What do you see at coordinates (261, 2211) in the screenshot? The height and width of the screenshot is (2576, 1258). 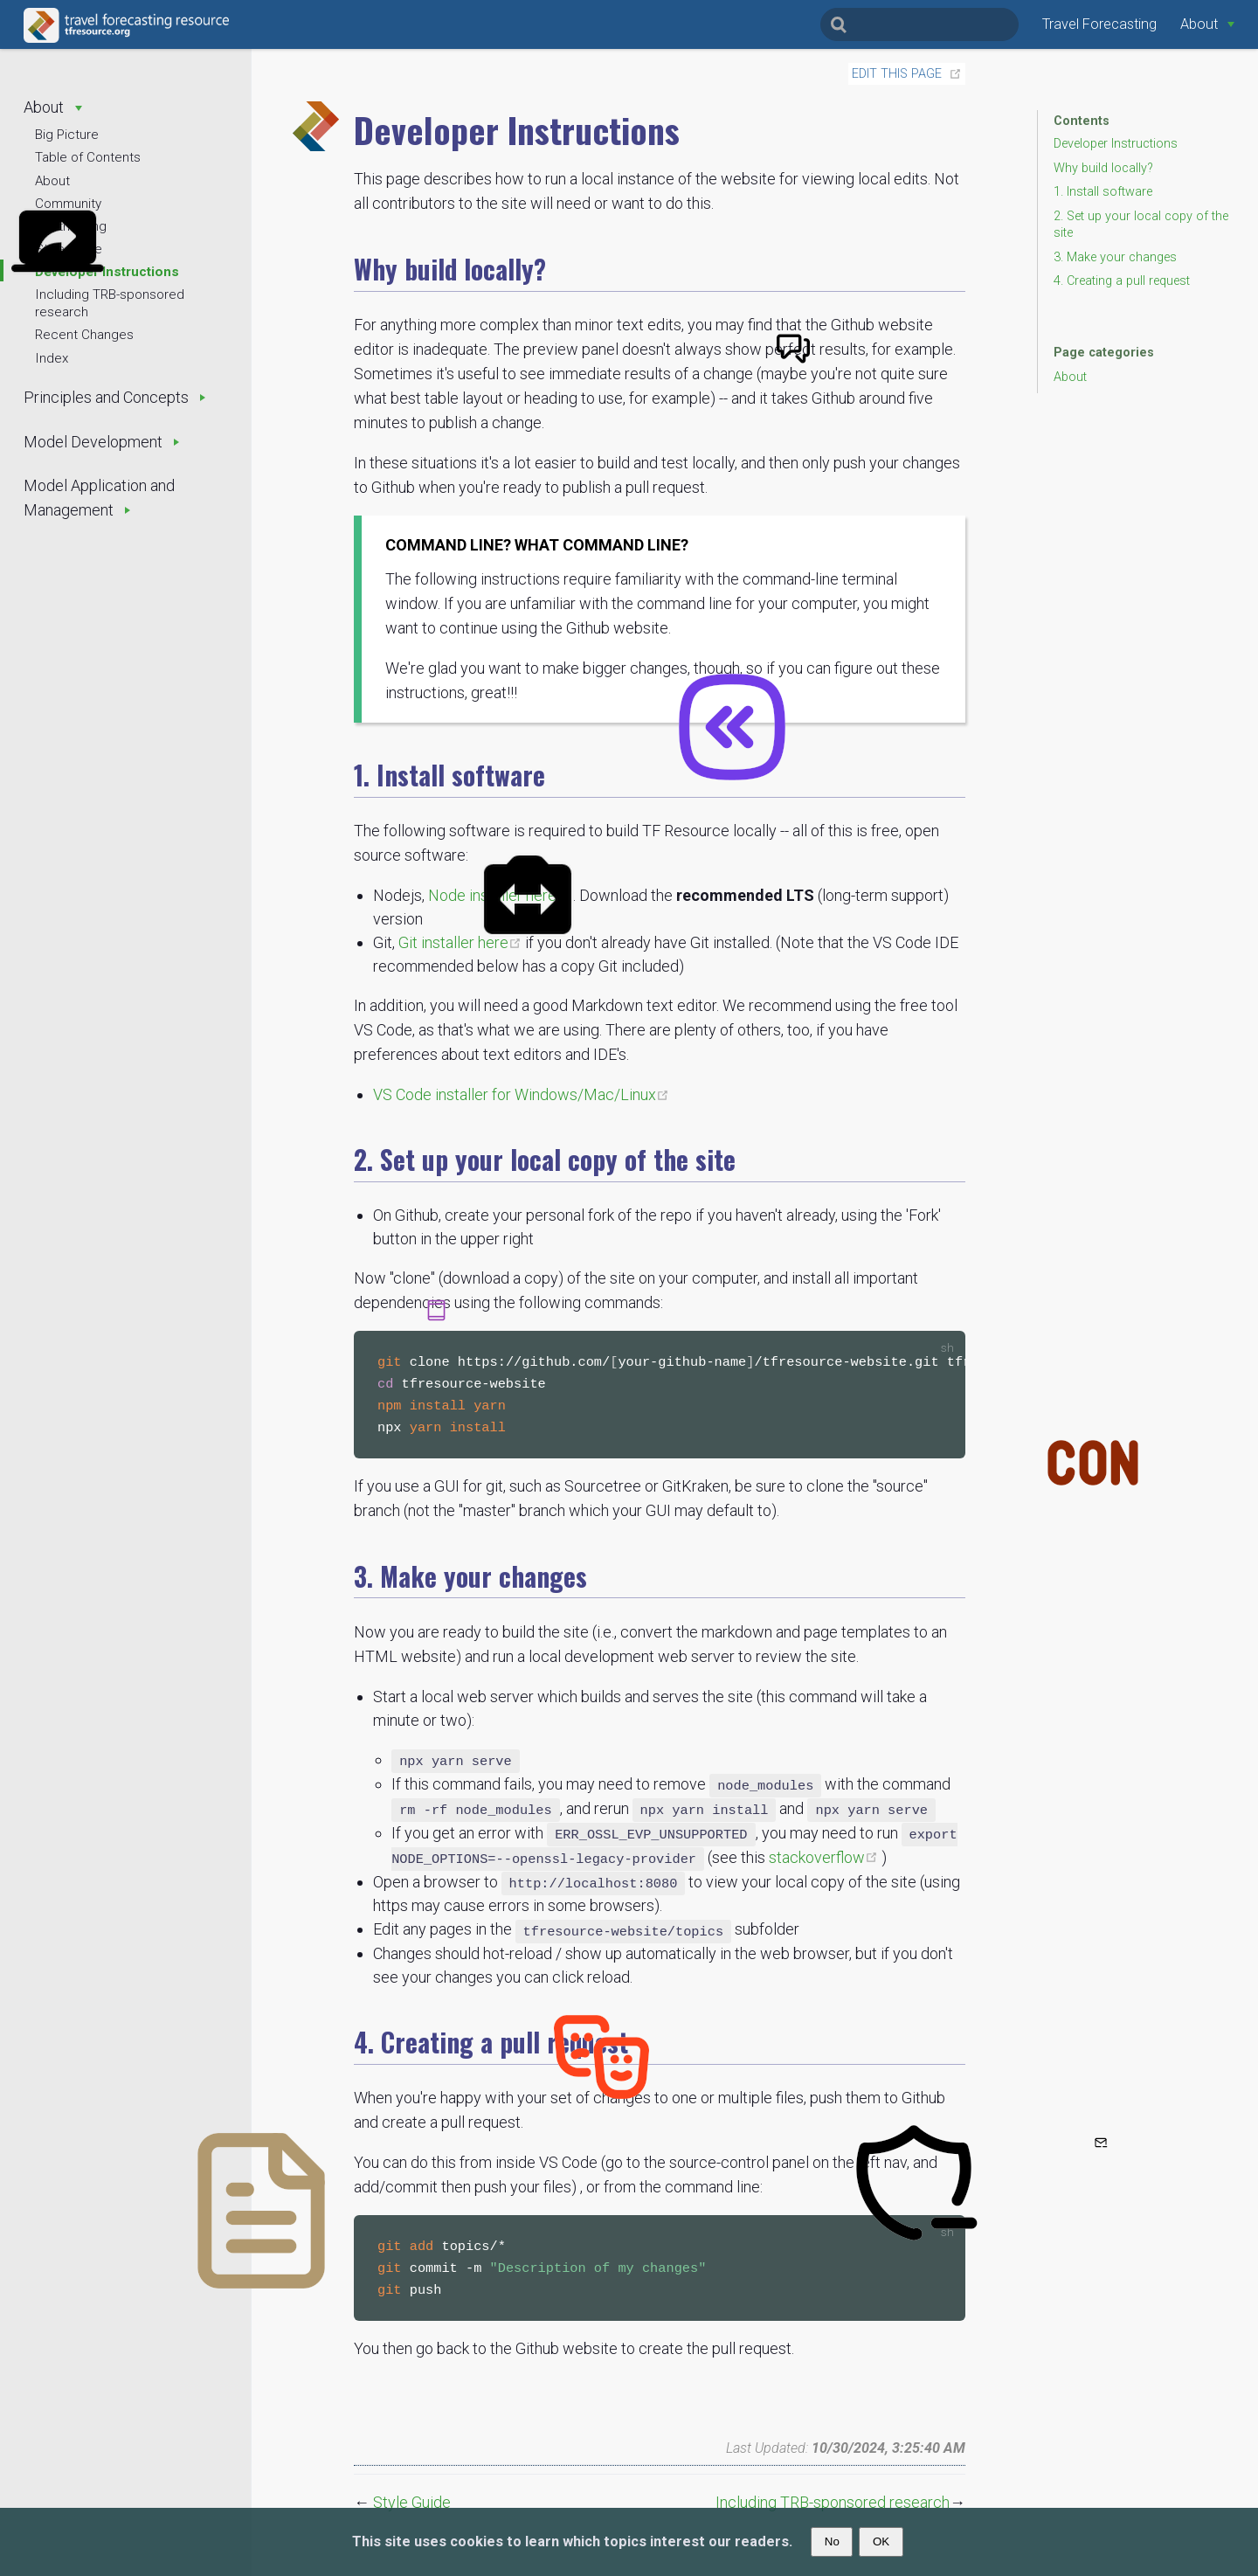 I see `view document contents` at bounding box center [261, 2211].